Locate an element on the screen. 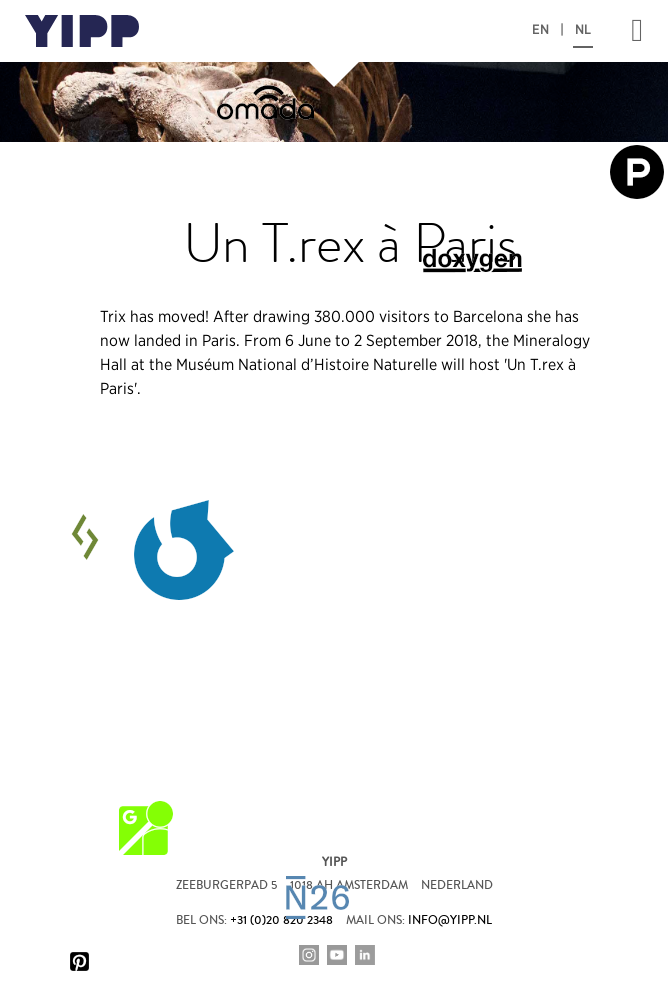  visit Product Hunt website is located at coordinates (637, 172).